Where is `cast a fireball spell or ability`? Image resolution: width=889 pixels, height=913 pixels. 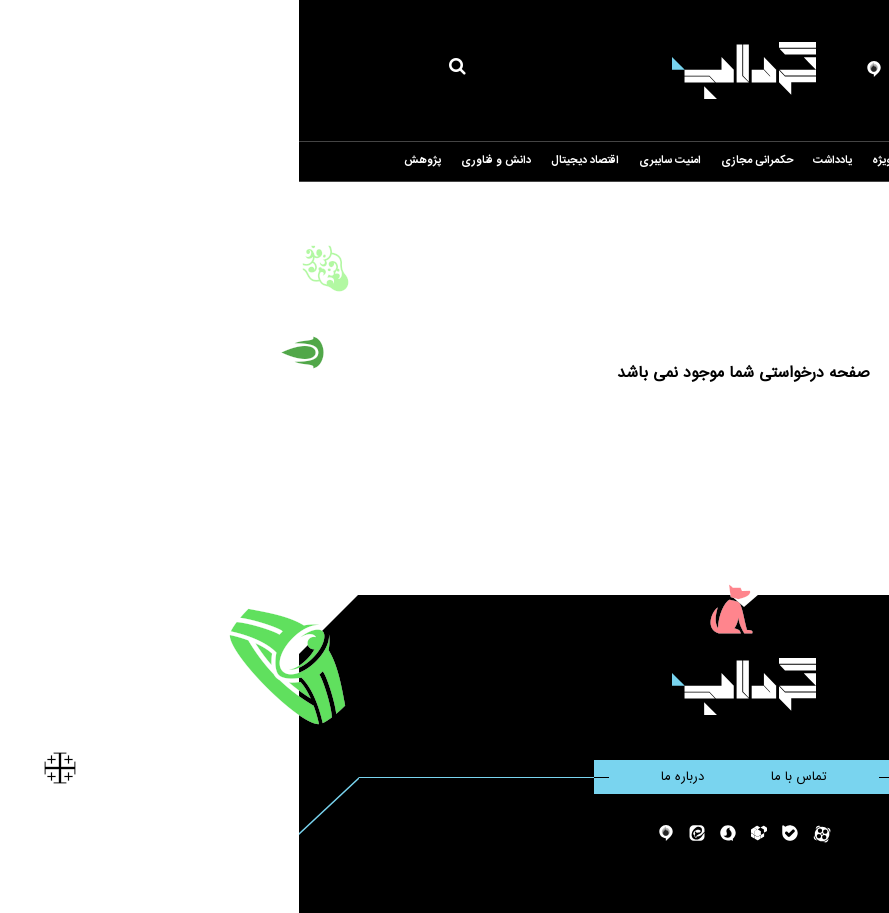
cast a fireball spell or ability is located at coordinates (325, 268).